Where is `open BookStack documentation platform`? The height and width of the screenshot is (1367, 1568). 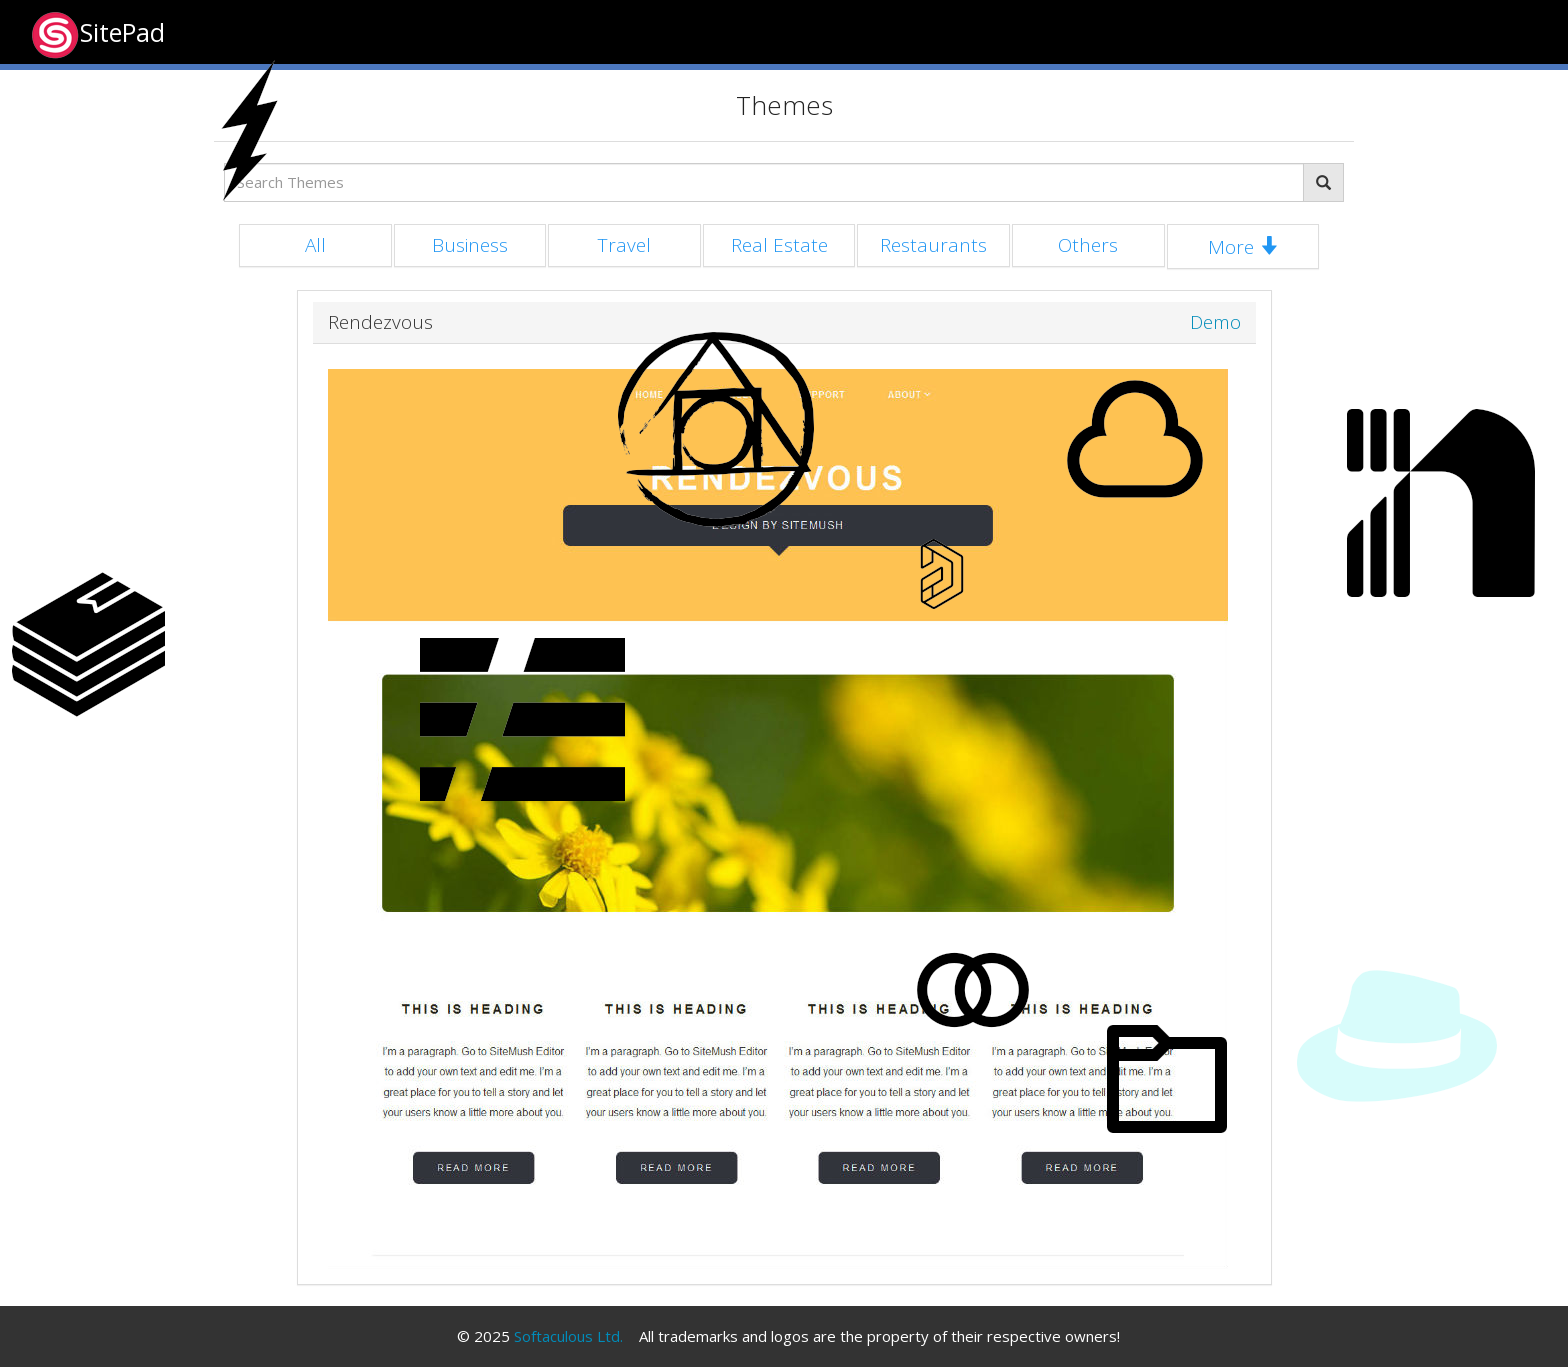 open BookStack documentation platform is located at coordinates (88, 644).